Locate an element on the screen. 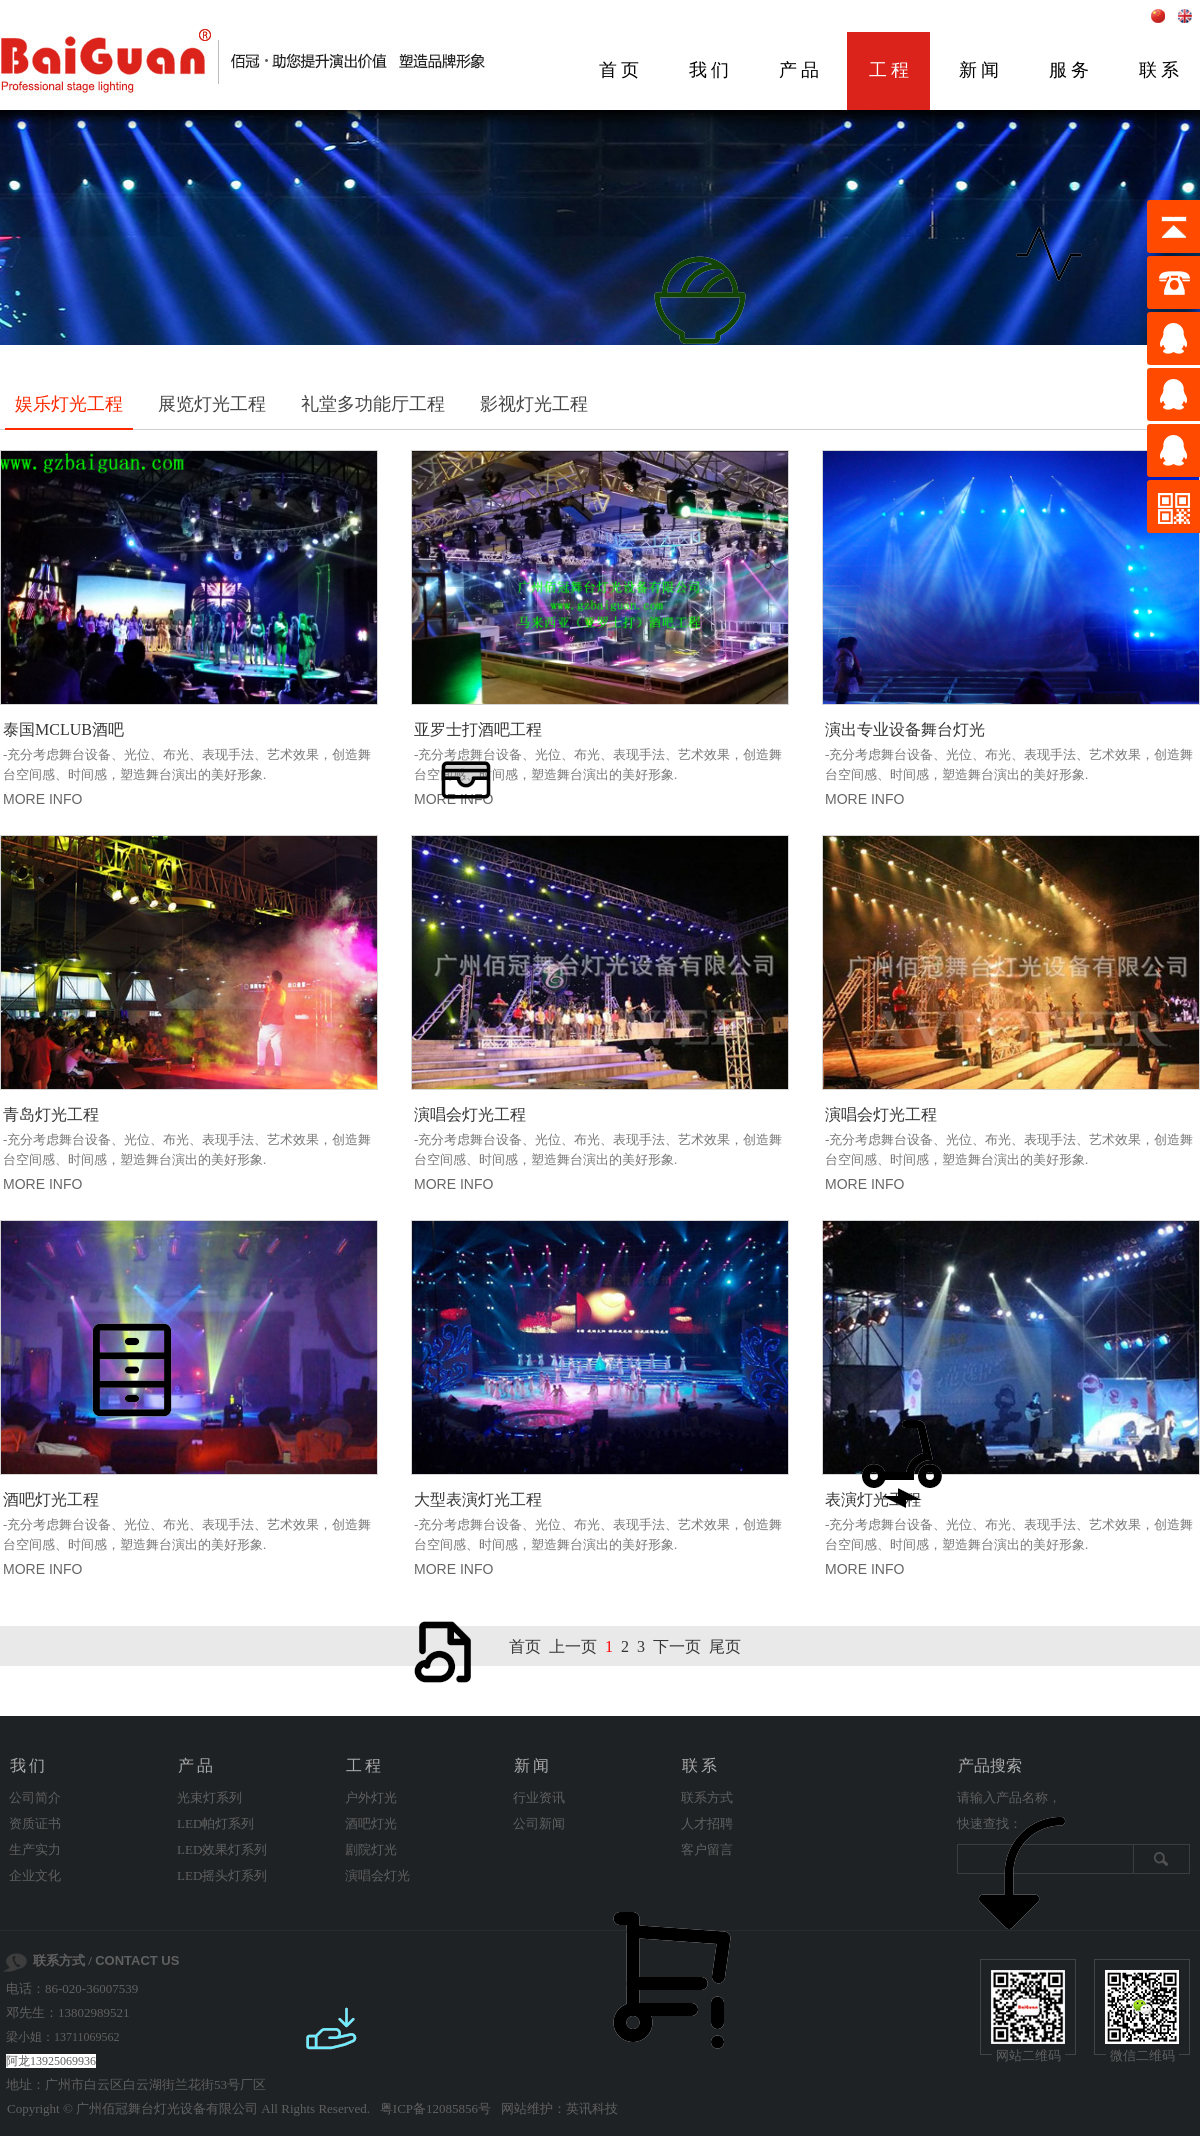 This screenshot has width=1200, height=2136. view health or heart rate monitoring is located at coordinates (1049, 255).